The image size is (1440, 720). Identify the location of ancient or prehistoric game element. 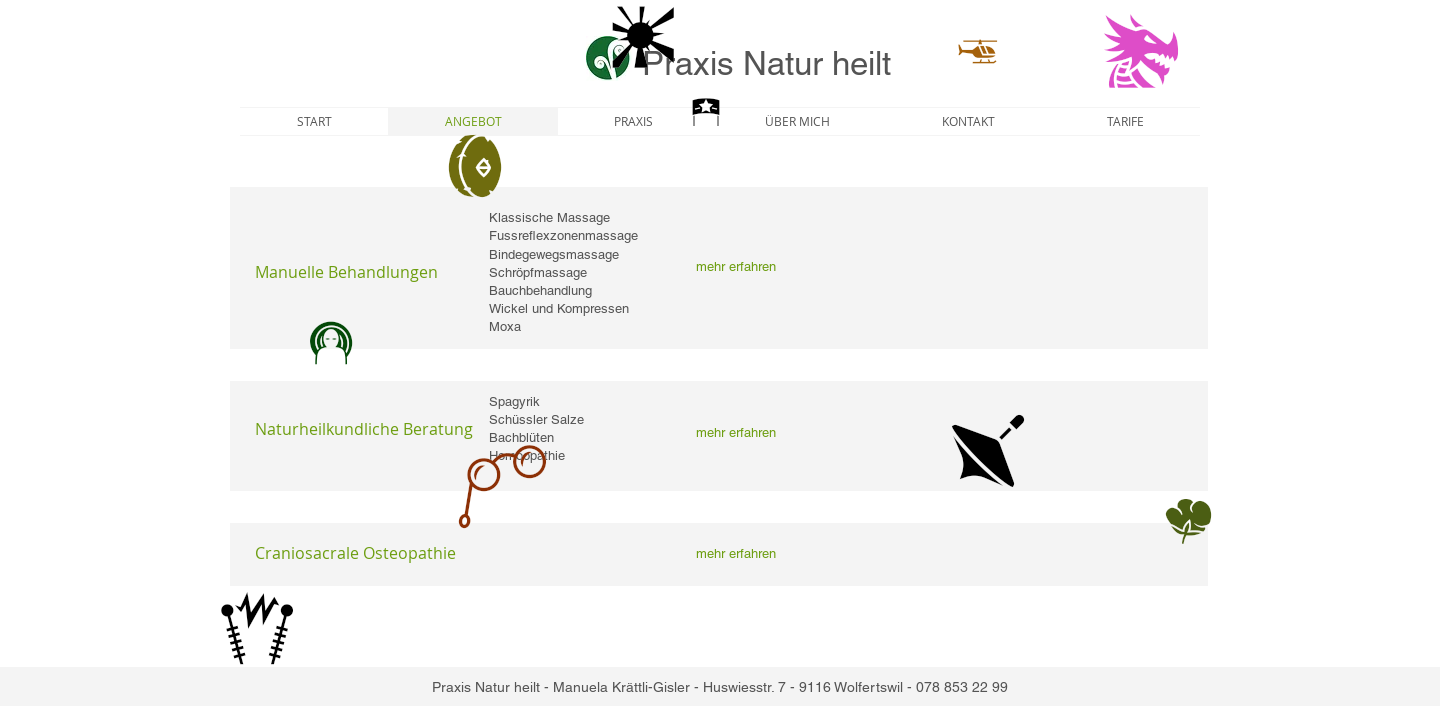
(475, 166).